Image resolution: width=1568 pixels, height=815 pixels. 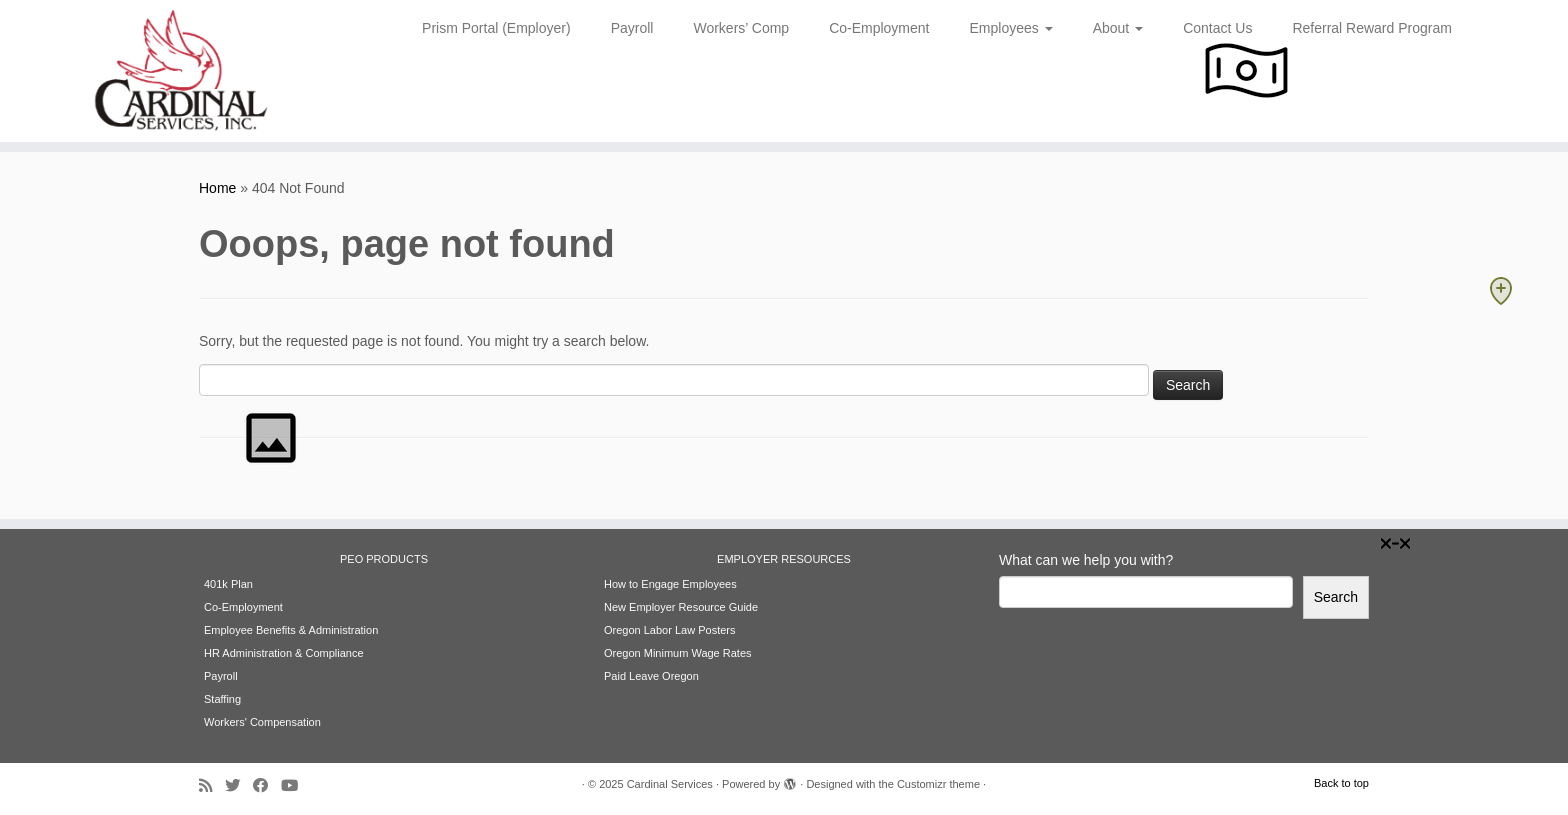 What do you see at coordinates (1395, 543) in the screenshot?
I see `perform subtraction operation` at bounding box center [1395, 543].